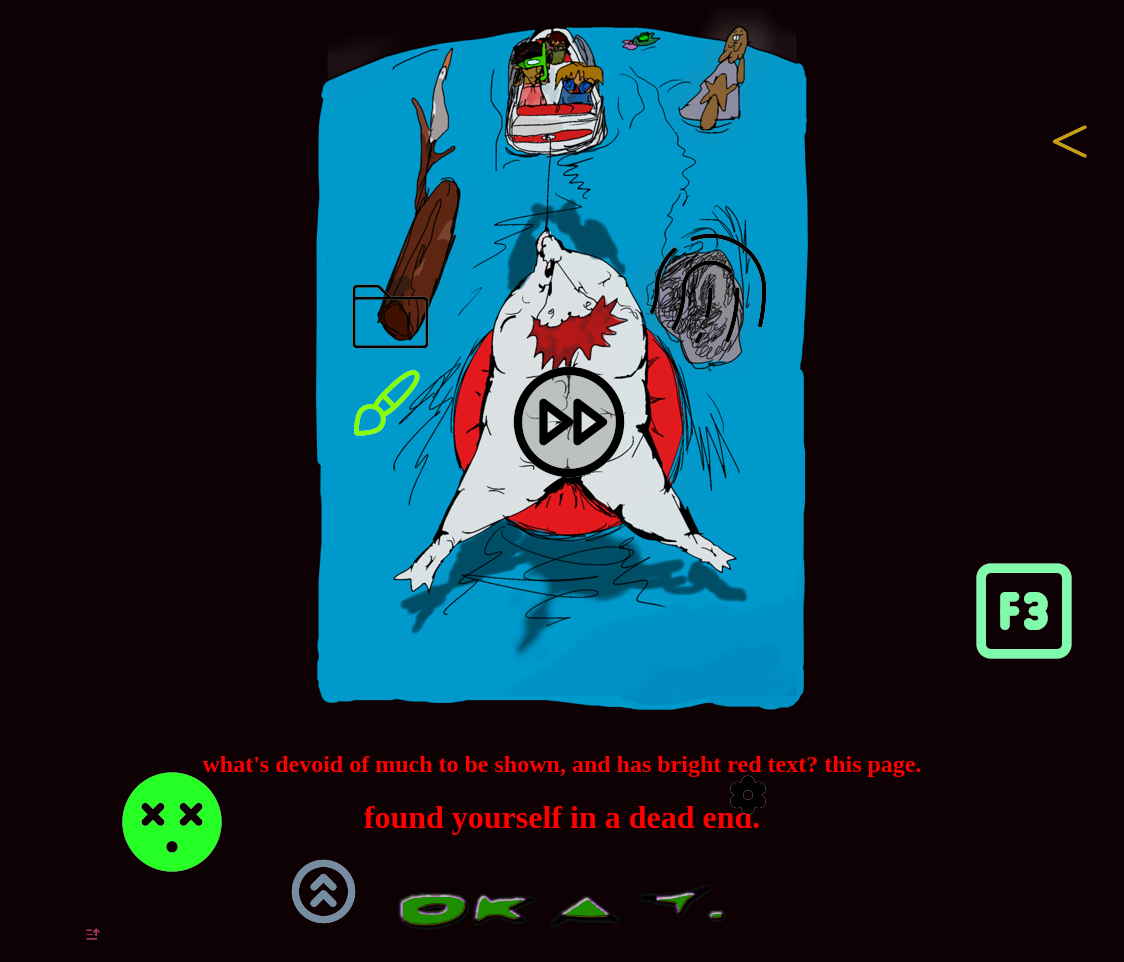 The image size is (1124, 962). I want to click on authenticate with fingerprint, so click(710, 289).